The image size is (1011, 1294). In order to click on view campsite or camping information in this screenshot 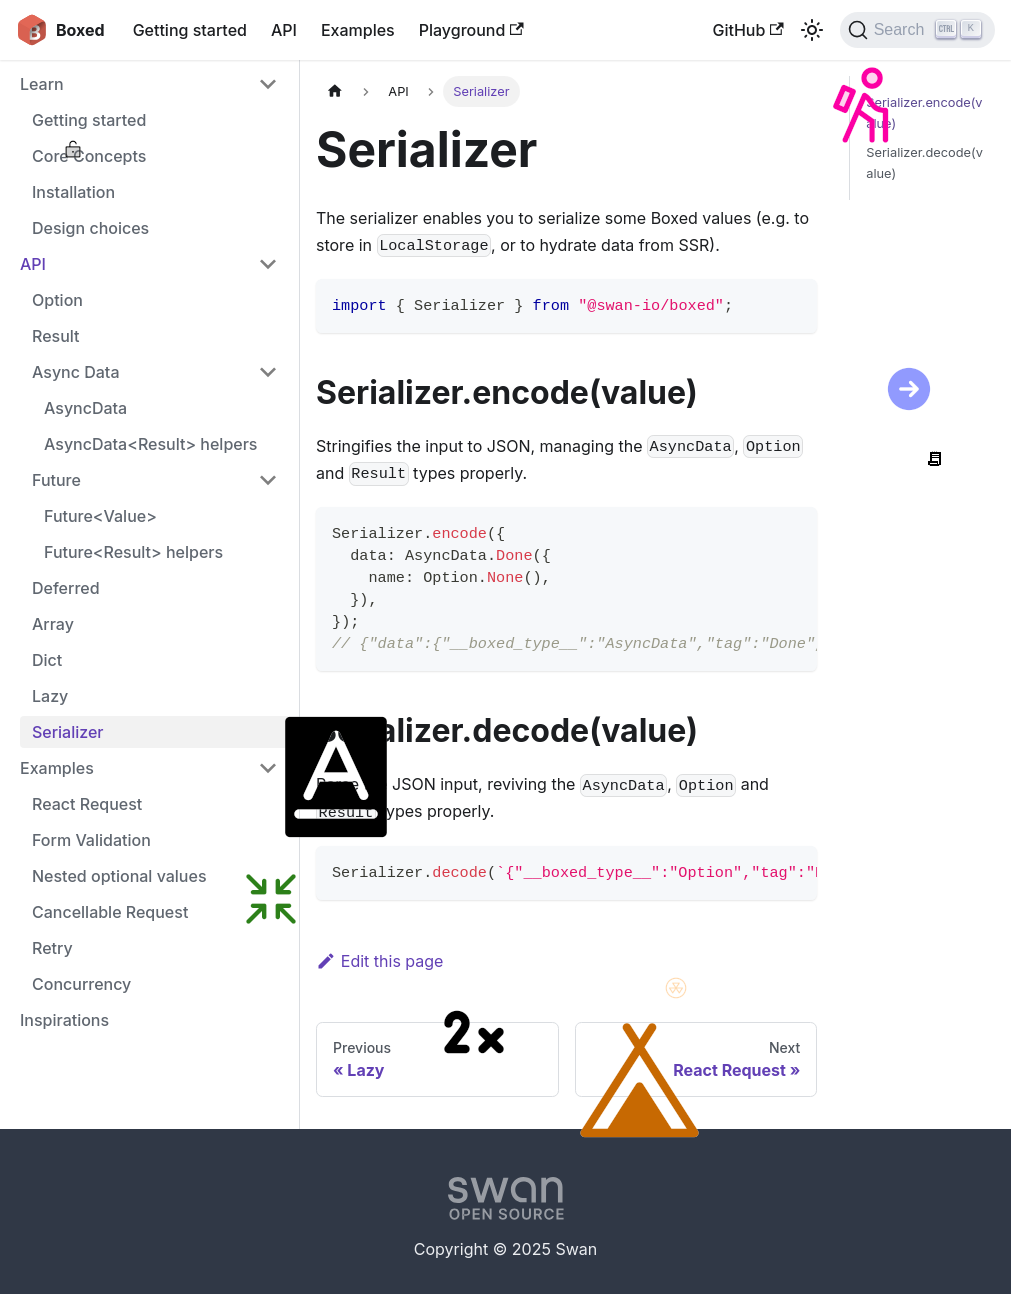, I will do `click(639, 1086)`.